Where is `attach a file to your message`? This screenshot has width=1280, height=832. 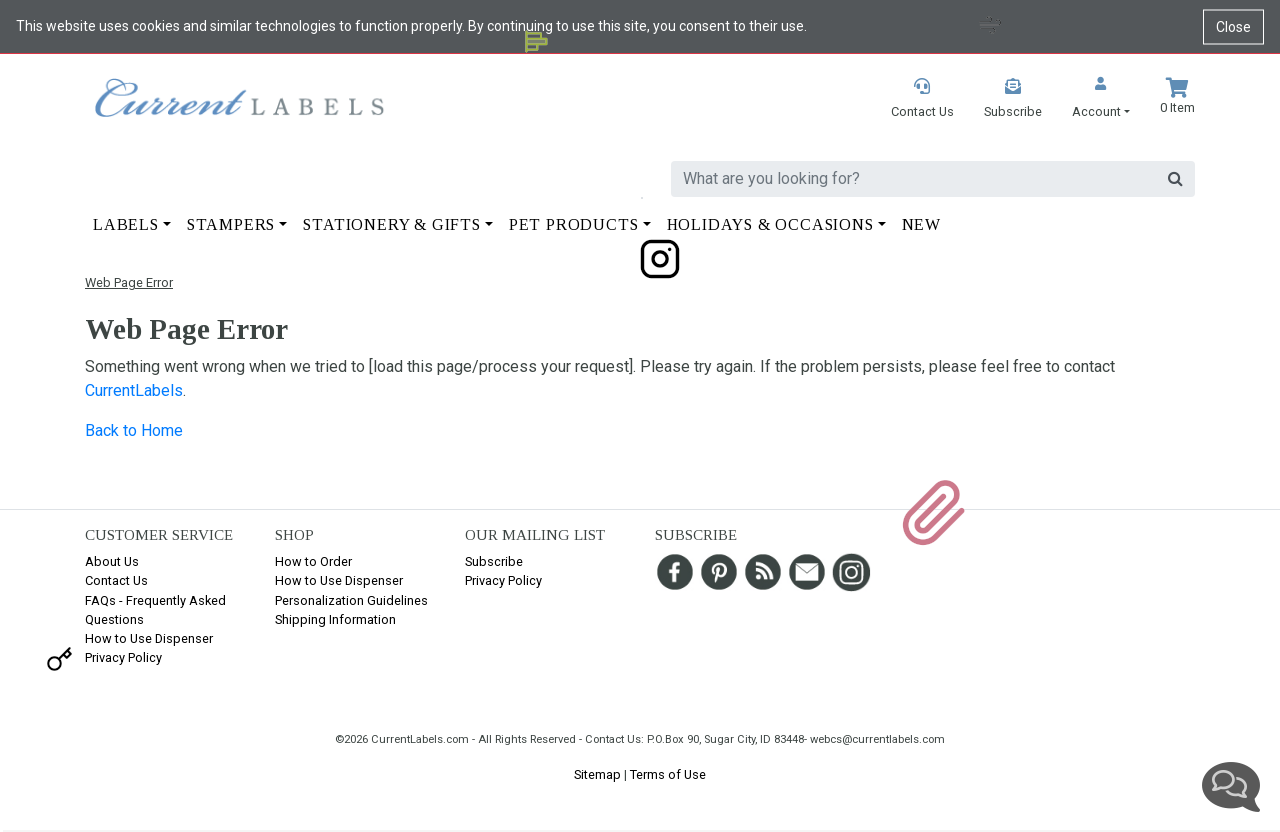
attach a file to your message is located at coordinates (934, 513).